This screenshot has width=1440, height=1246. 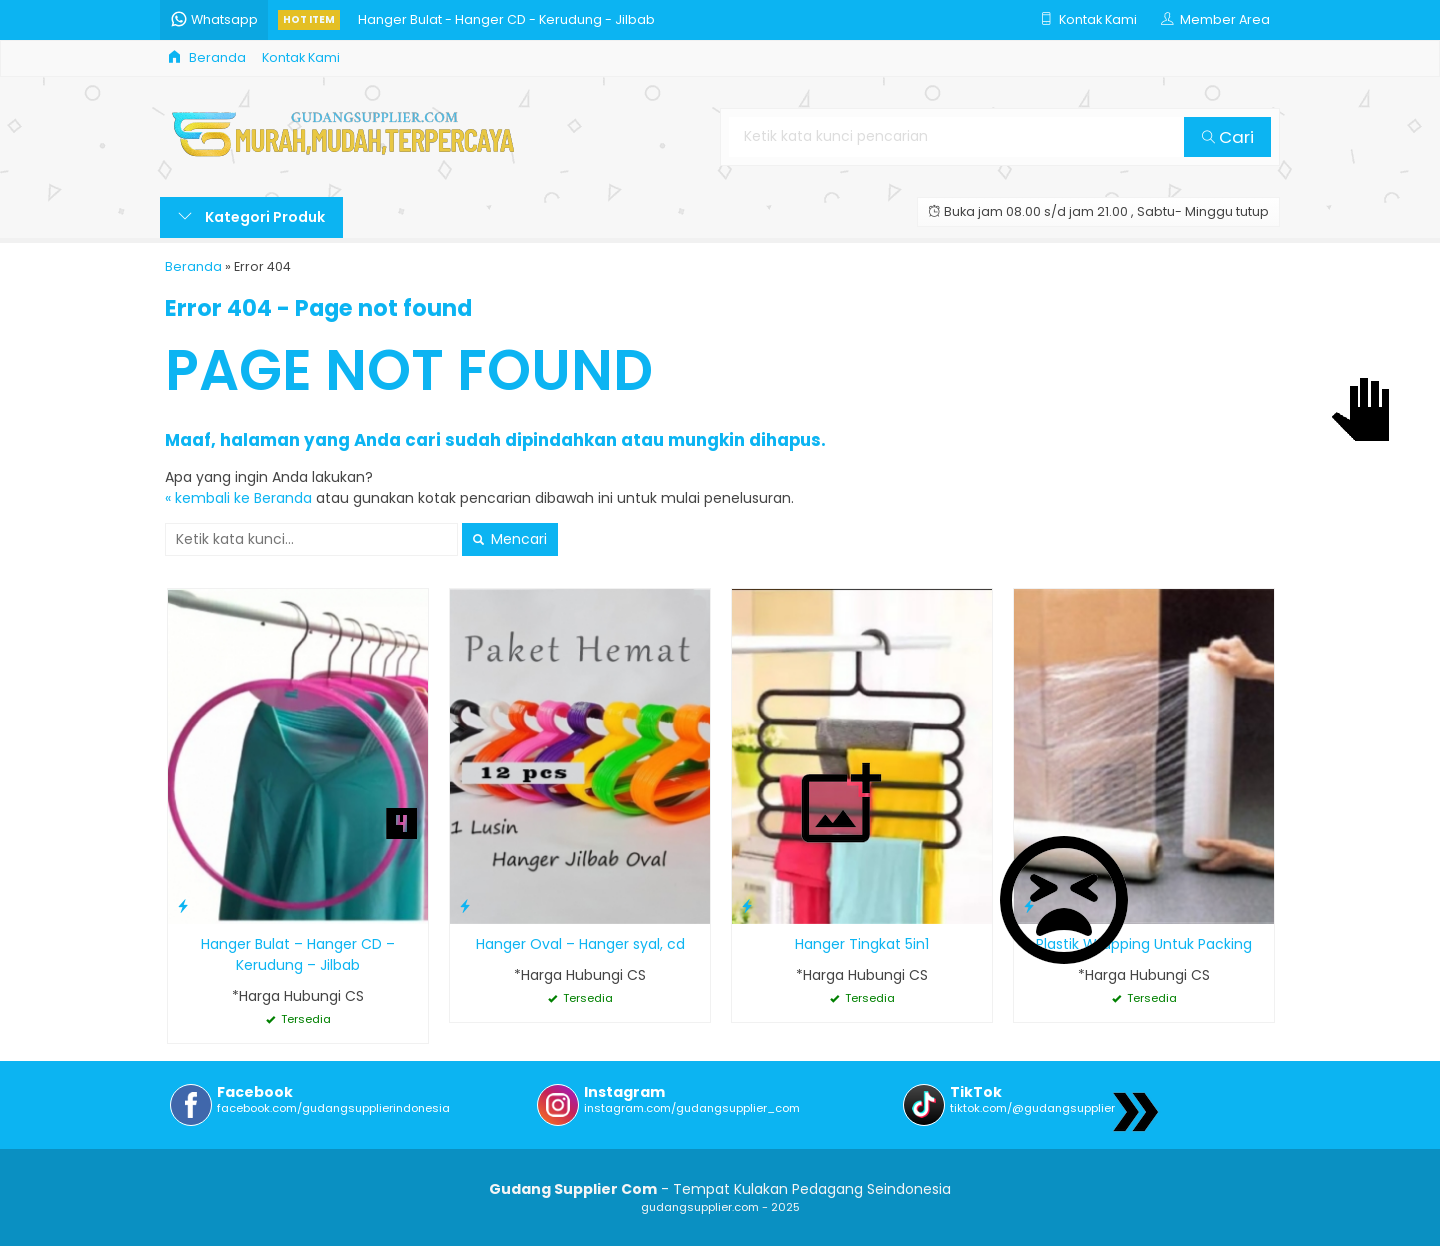 What do you see at coordinates (1135, 1112) in the screenshot?
I see `skip forward or advance quickly` at bounding box center [1135, 1112].